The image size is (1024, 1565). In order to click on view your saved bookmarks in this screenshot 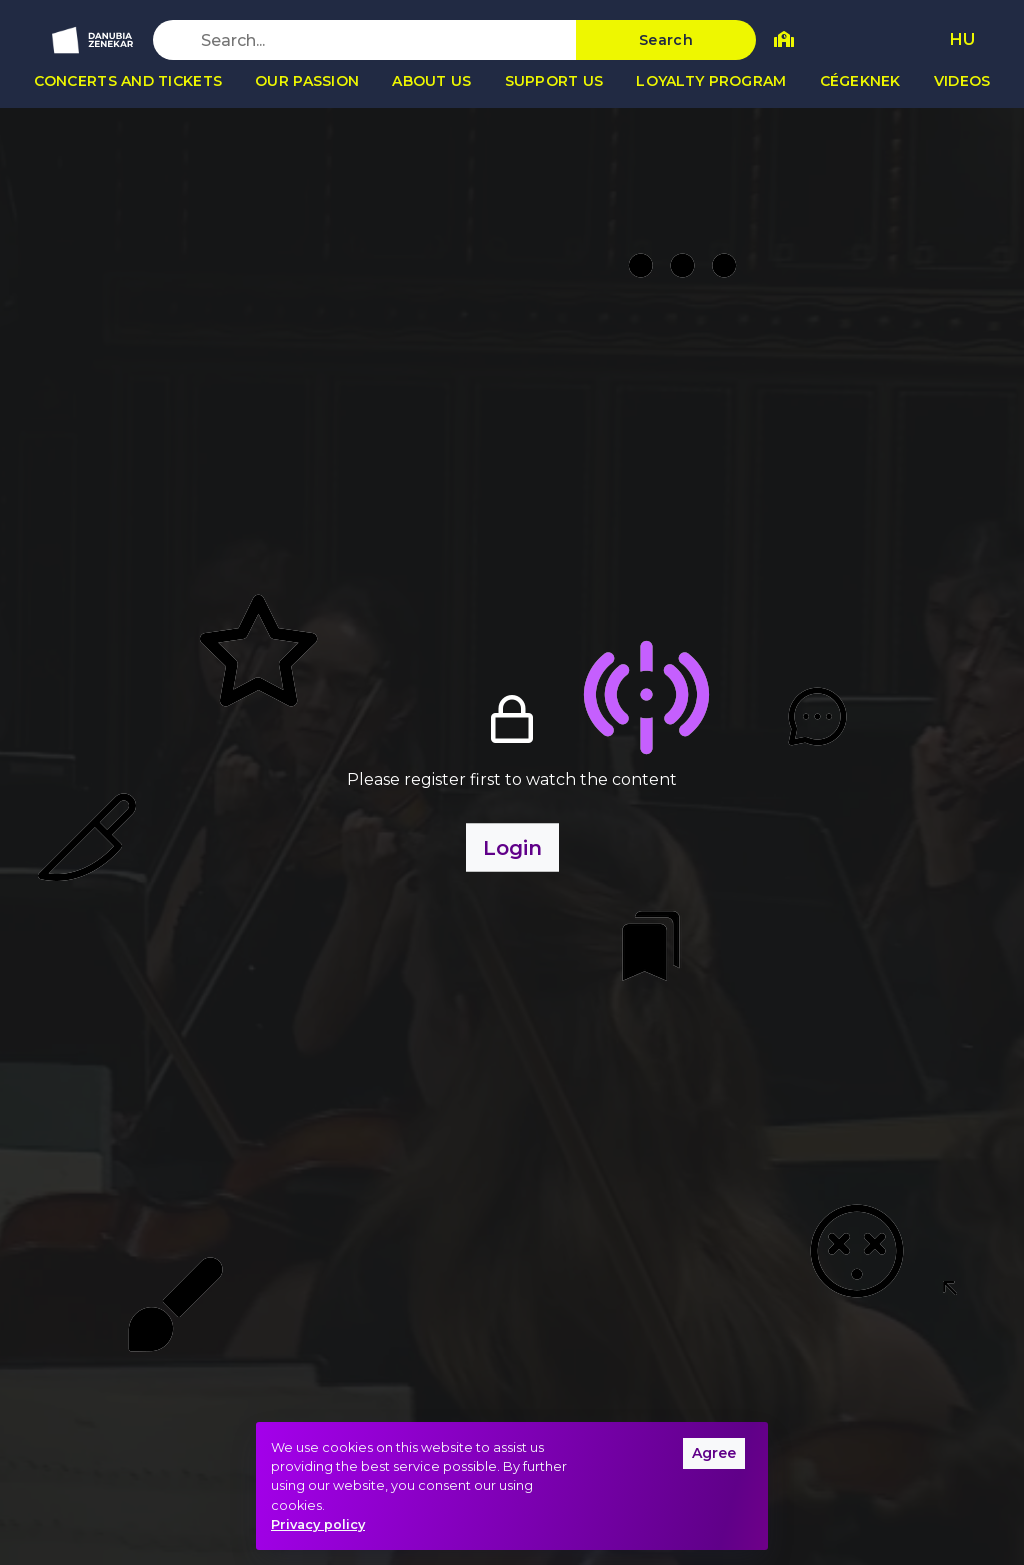, I will do `click(651, 946)`.